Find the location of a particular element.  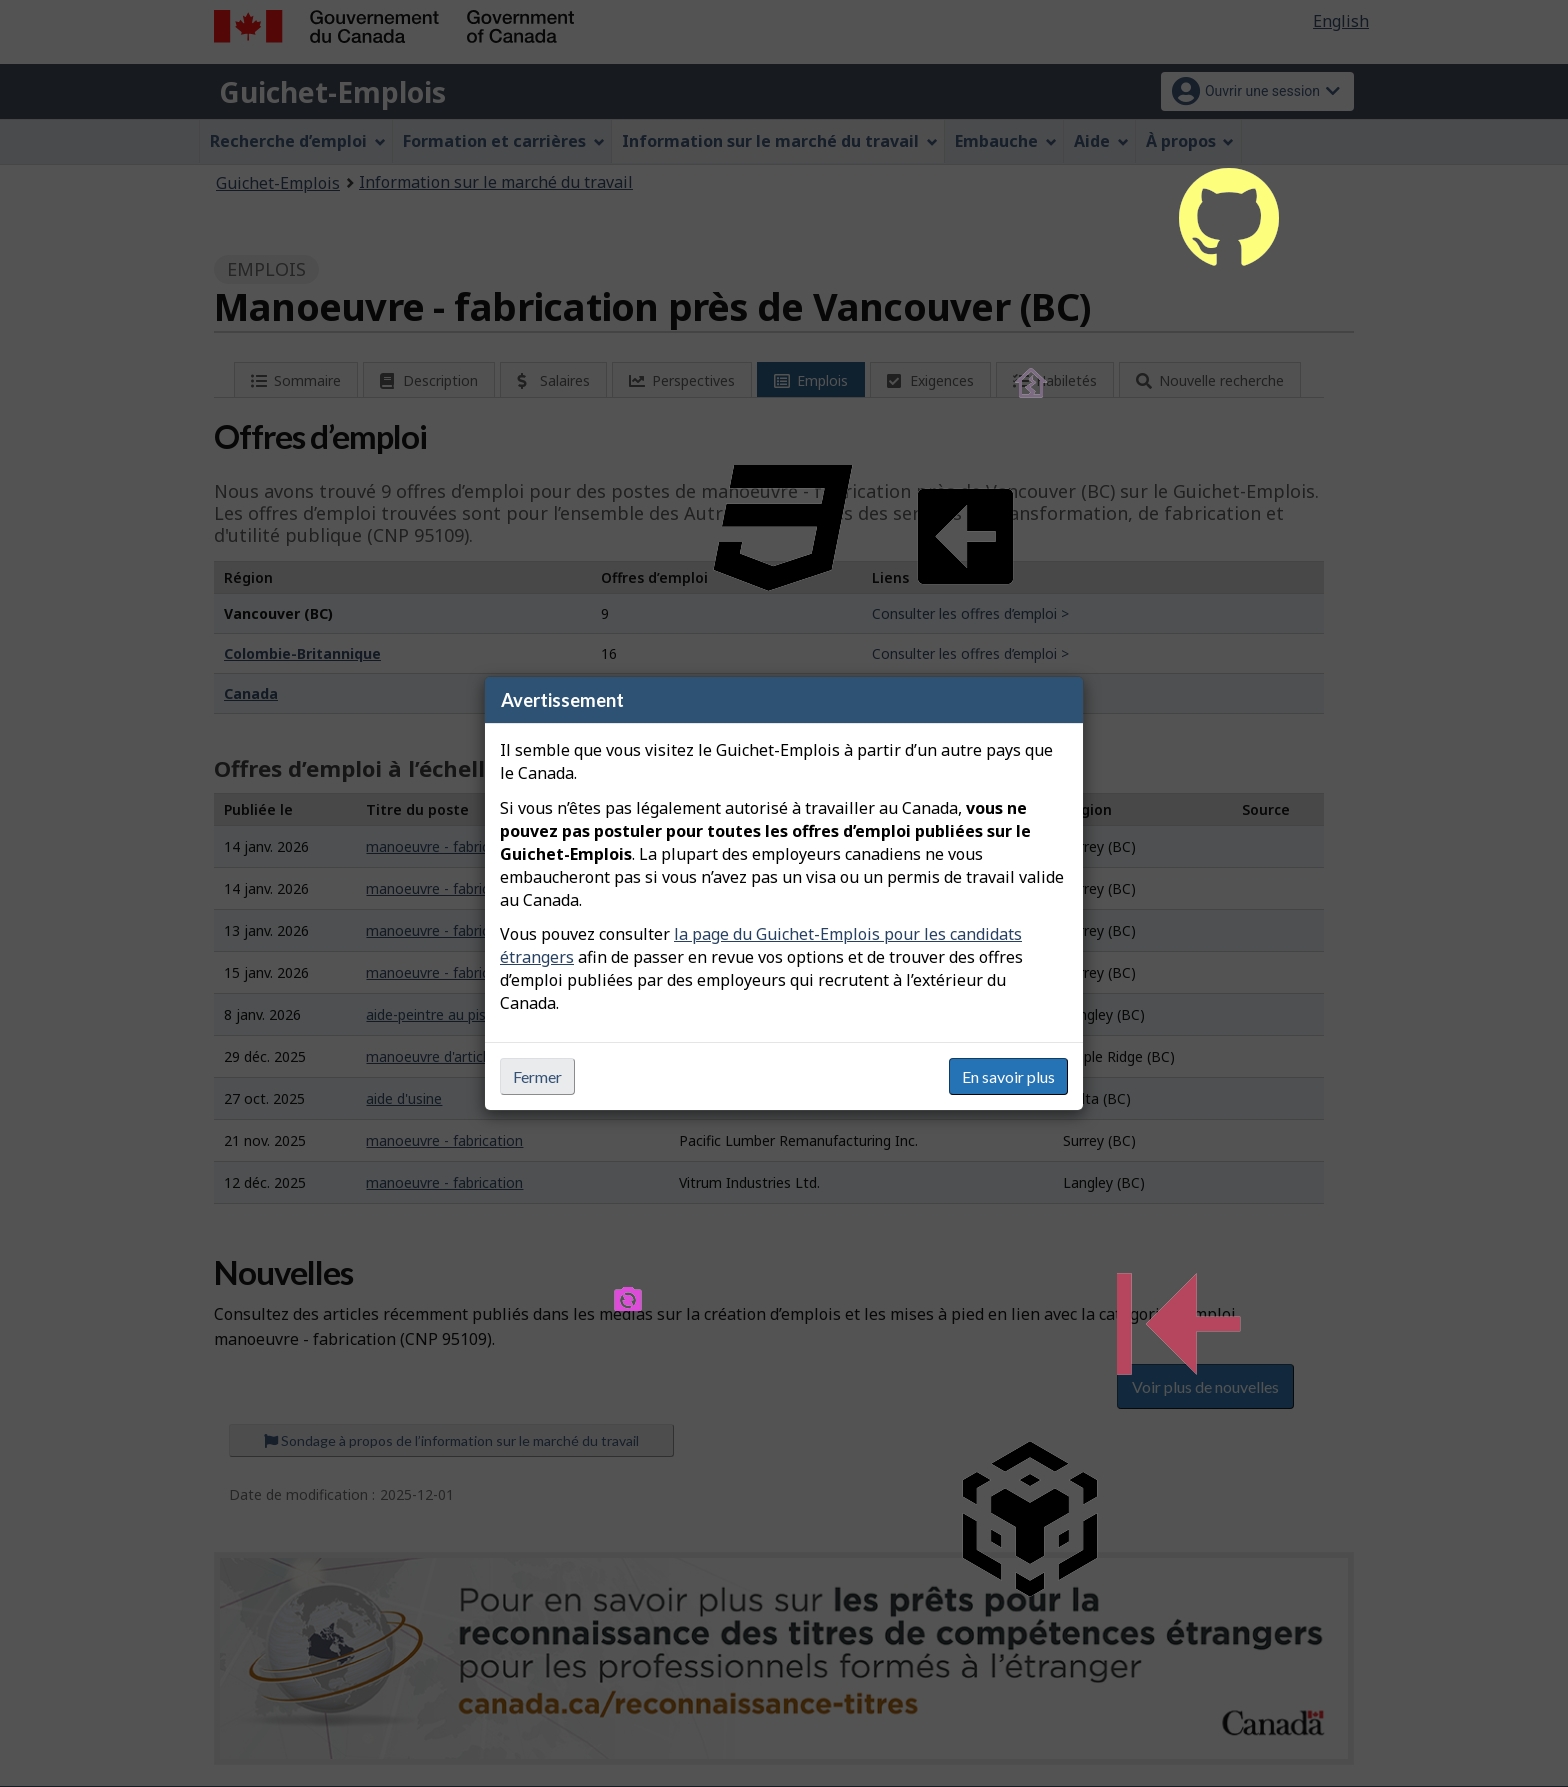

indicates earthquake alert or seismic activity warning is located at coordinates (1031, 384).